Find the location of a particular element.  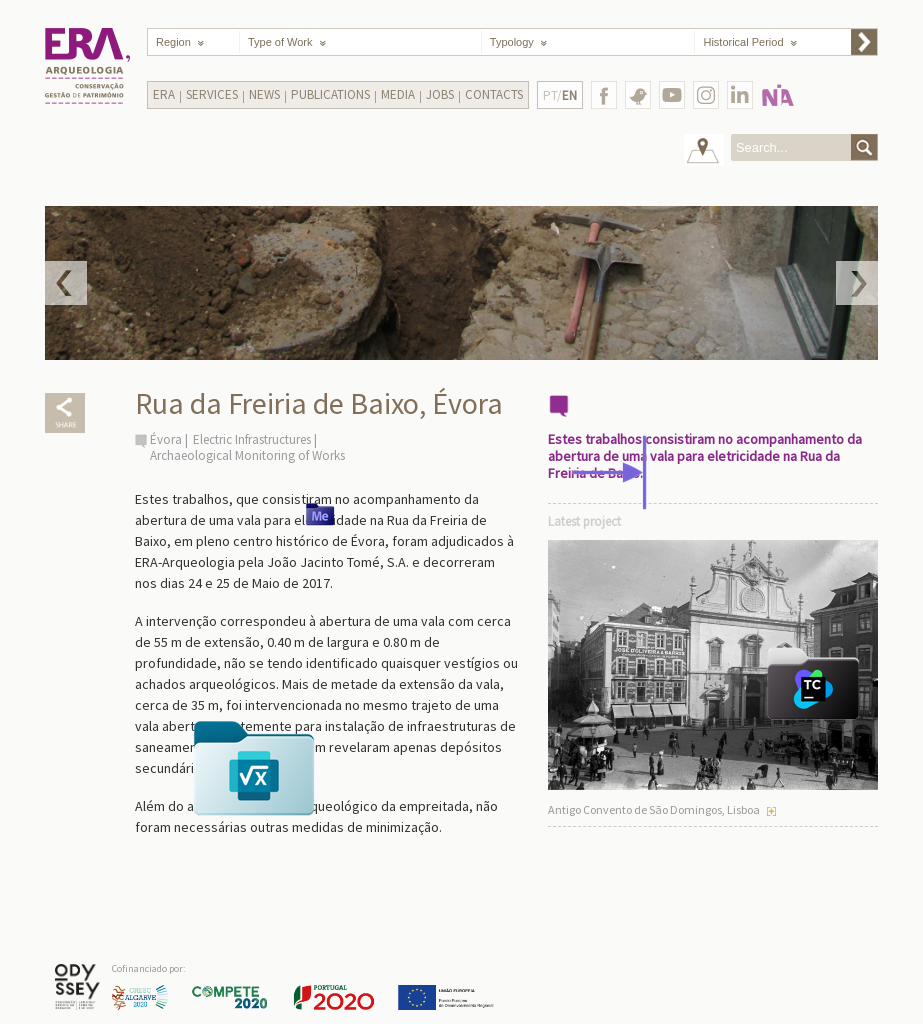

open microsoft math solver files folder is located at coordinates (253, 771).